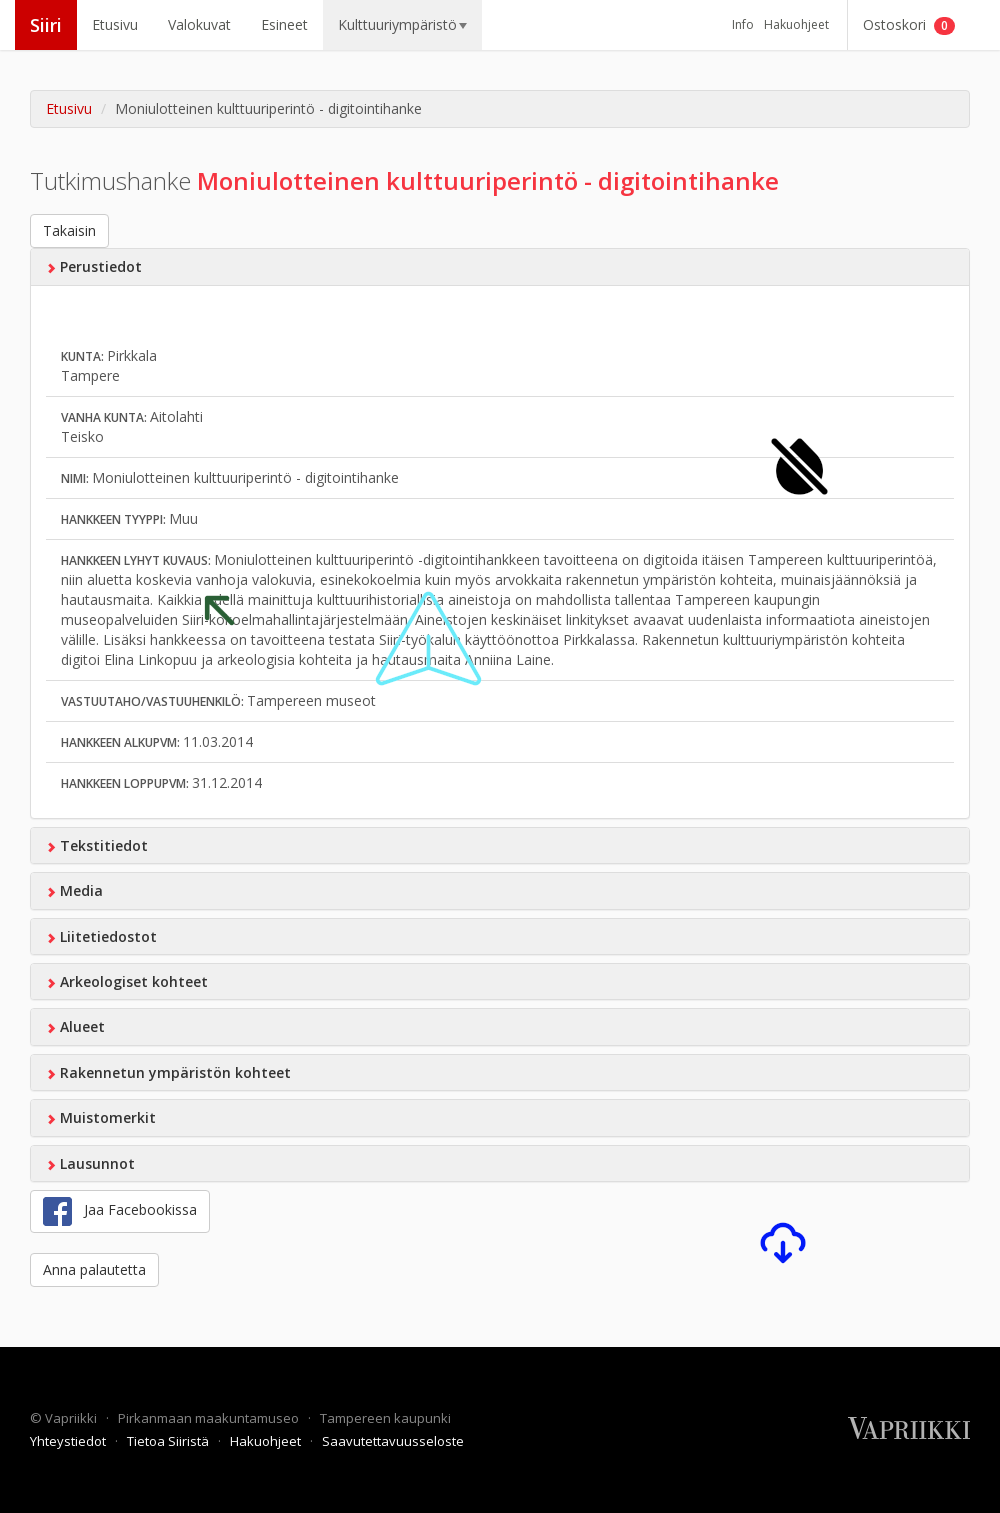 The height and width of the screenshot is (1513, 1000). Describe the element at coordinates (428, 640) in the screenshot. I see `send a message` at that location.